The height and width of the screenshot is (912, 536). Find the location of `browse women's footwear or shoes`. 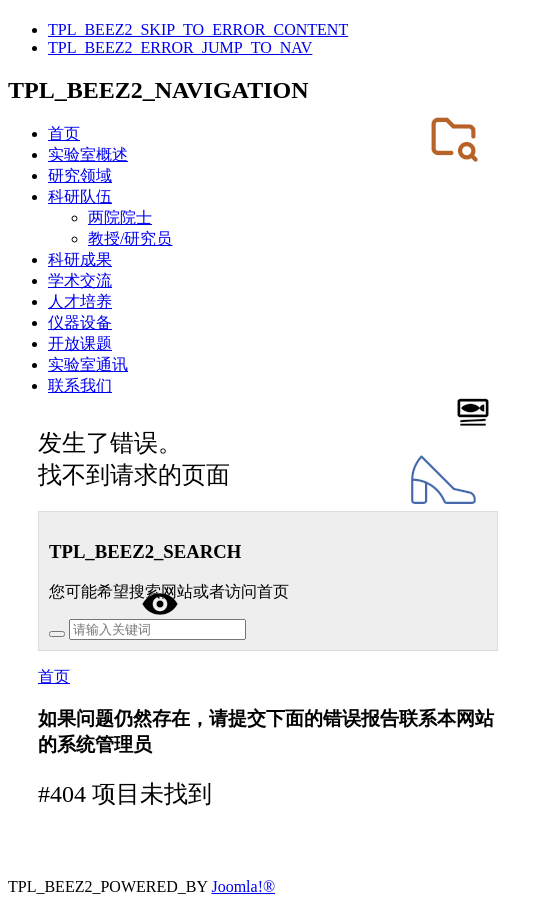

browse women's footwear or shoes is located at coordinates (440, 482).